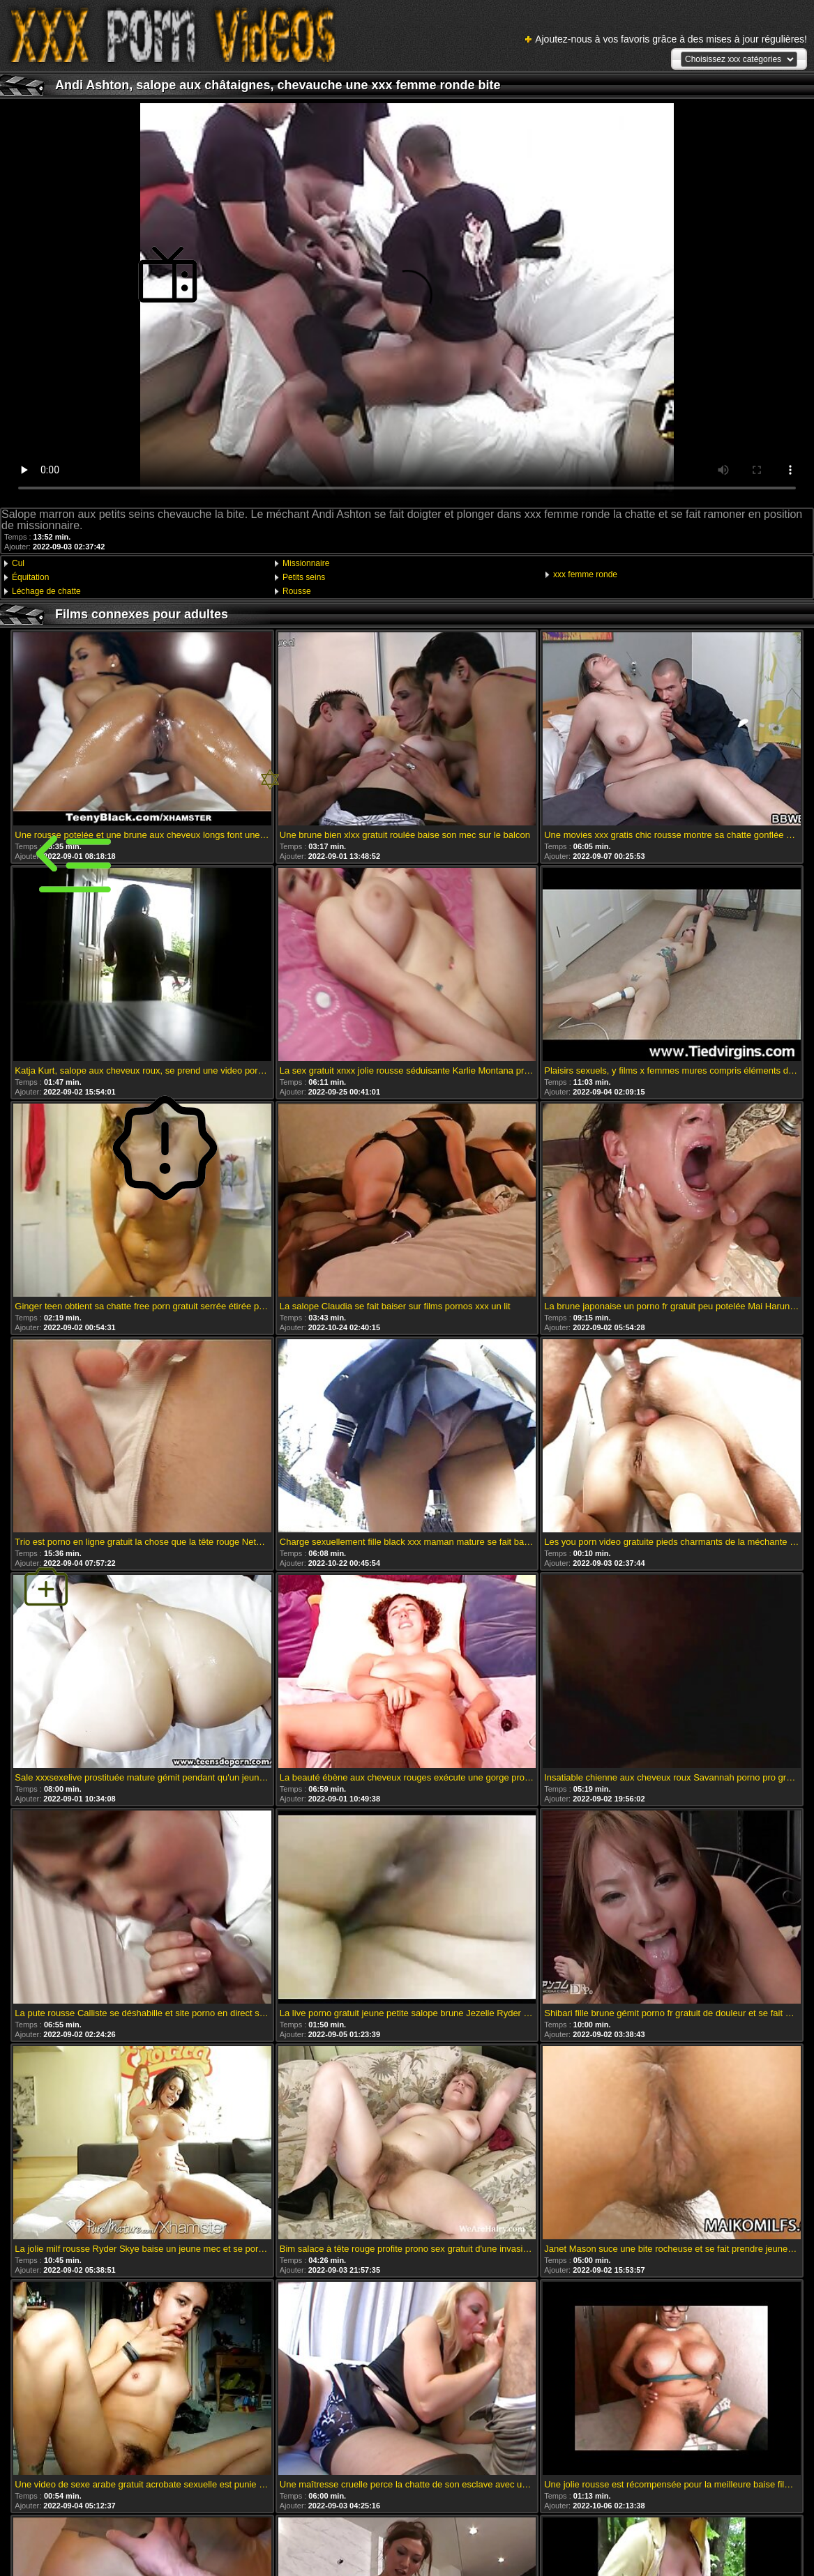 This screenshot has height=2576, width=814. I want to click on access TV or video streaming content, so click(167, 277).